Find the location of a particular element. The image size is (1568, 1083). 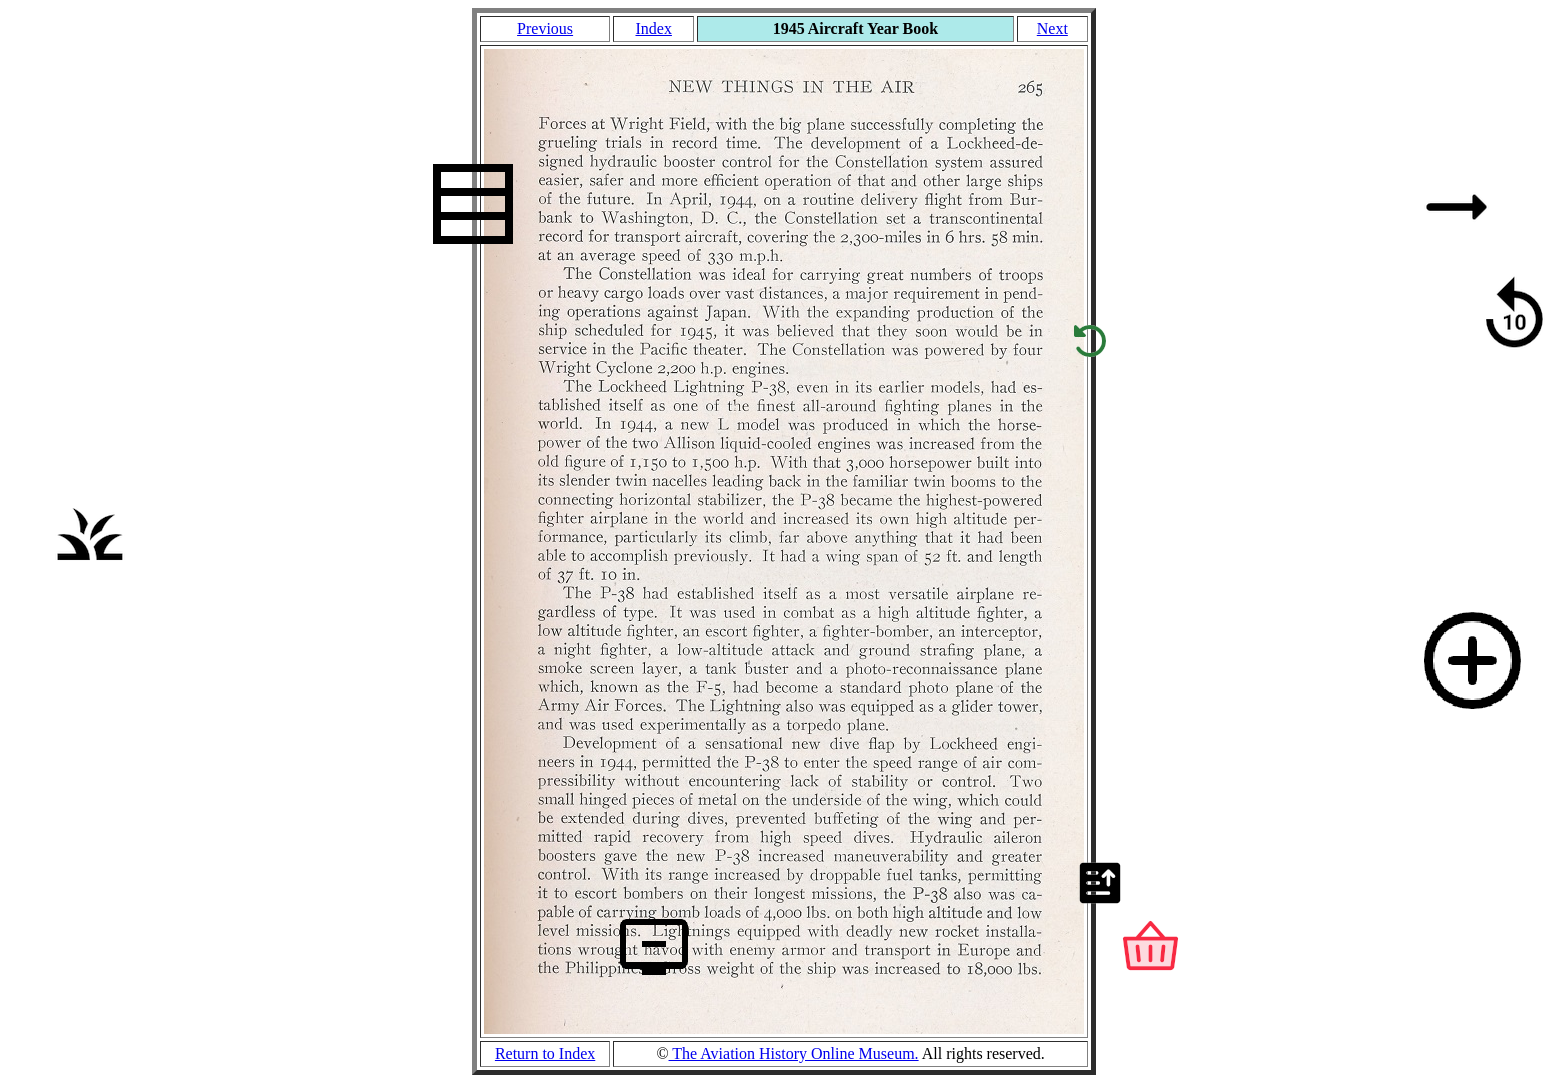

replay the last 10 seconds is located at coordinates (1514, 315).